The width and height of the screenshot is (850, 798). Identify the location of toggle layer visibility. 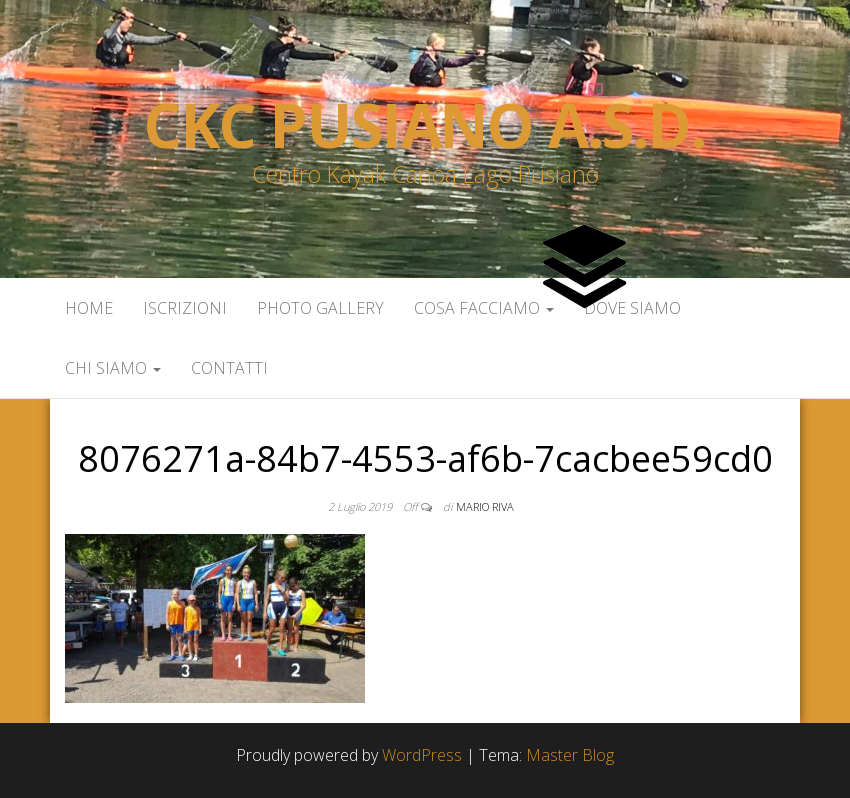
(584, 266).